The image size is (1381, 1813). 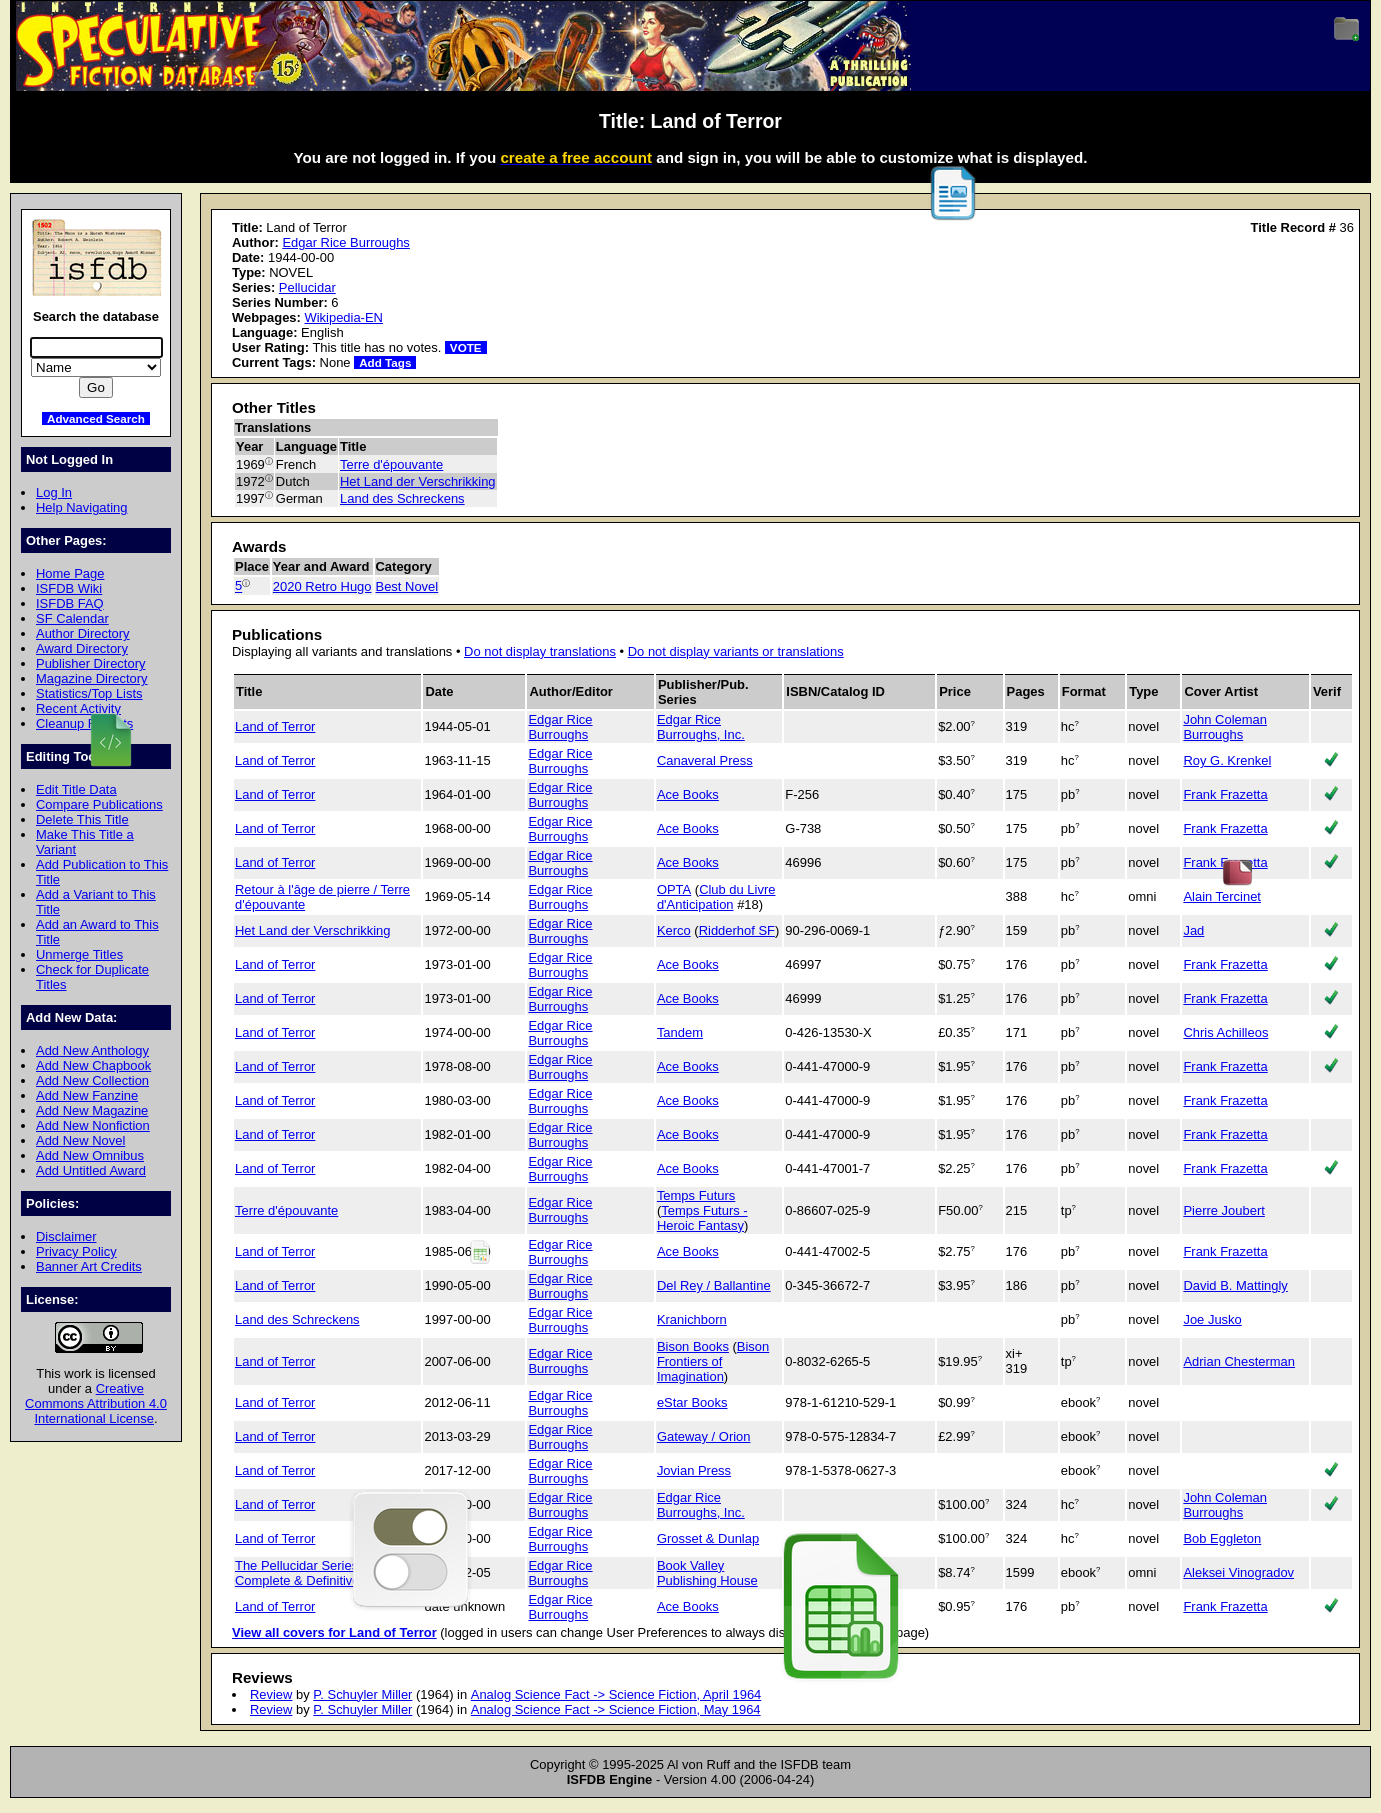 I want to click on a qt resource file used in nokia/qt development, so click(x=111, y=741).